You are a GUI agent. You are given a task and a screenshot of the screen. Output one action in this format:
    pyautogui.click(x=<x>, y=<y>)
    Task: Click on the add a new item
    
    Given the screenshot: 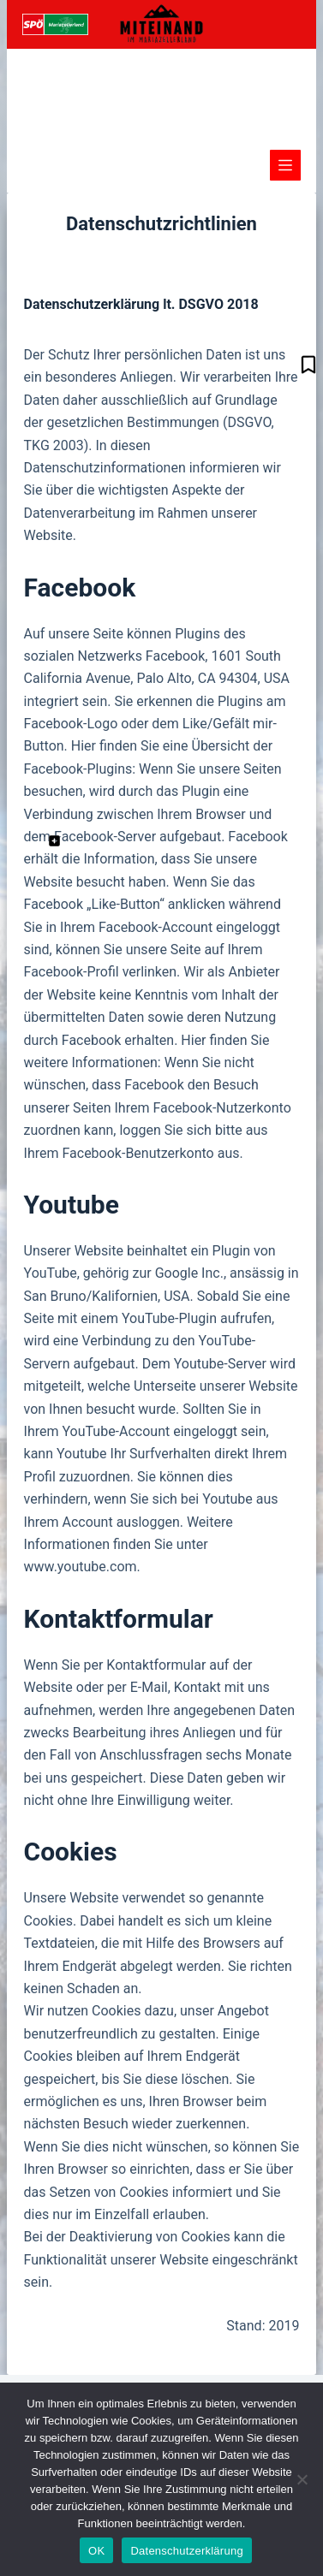 What is the action you would take?
    pyautogui.click(x=54, y=840)
    